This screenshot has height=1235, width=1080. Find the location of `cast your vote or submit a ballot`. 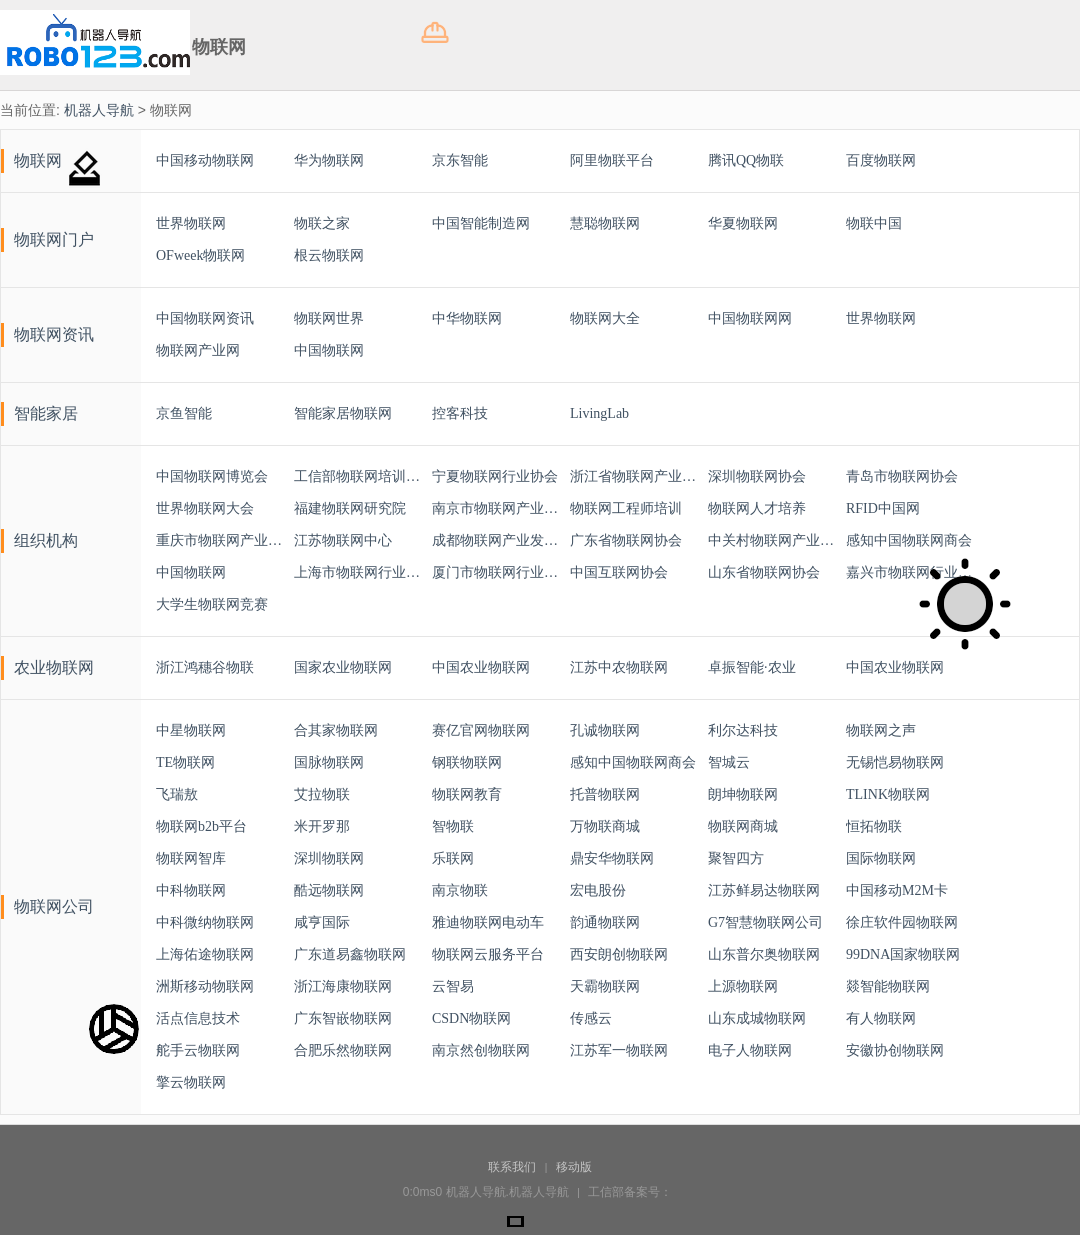

cast your vote or submit a ballot is located at coordinates (84, 168).